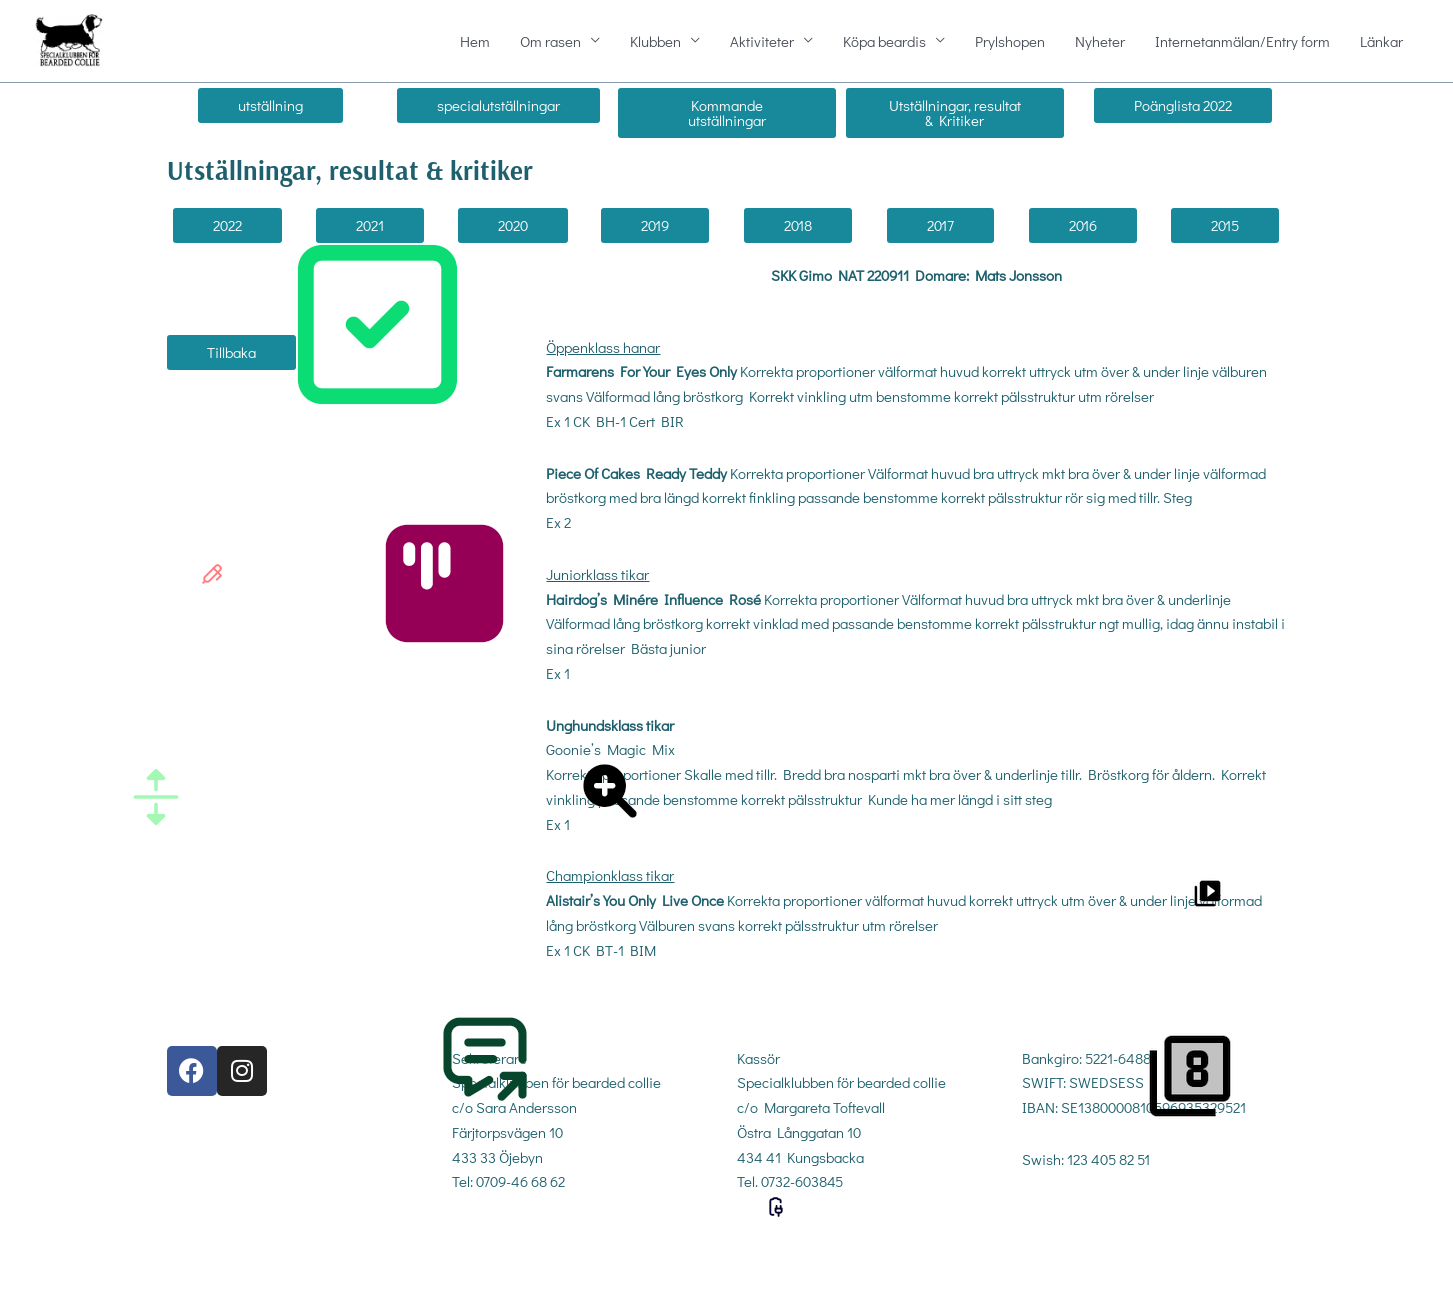 This screenshot has width=1453, height=1292. Describe the element at coordinates (1190, 1076) in the screenshot. I see `view photo filter number 8` at that location.